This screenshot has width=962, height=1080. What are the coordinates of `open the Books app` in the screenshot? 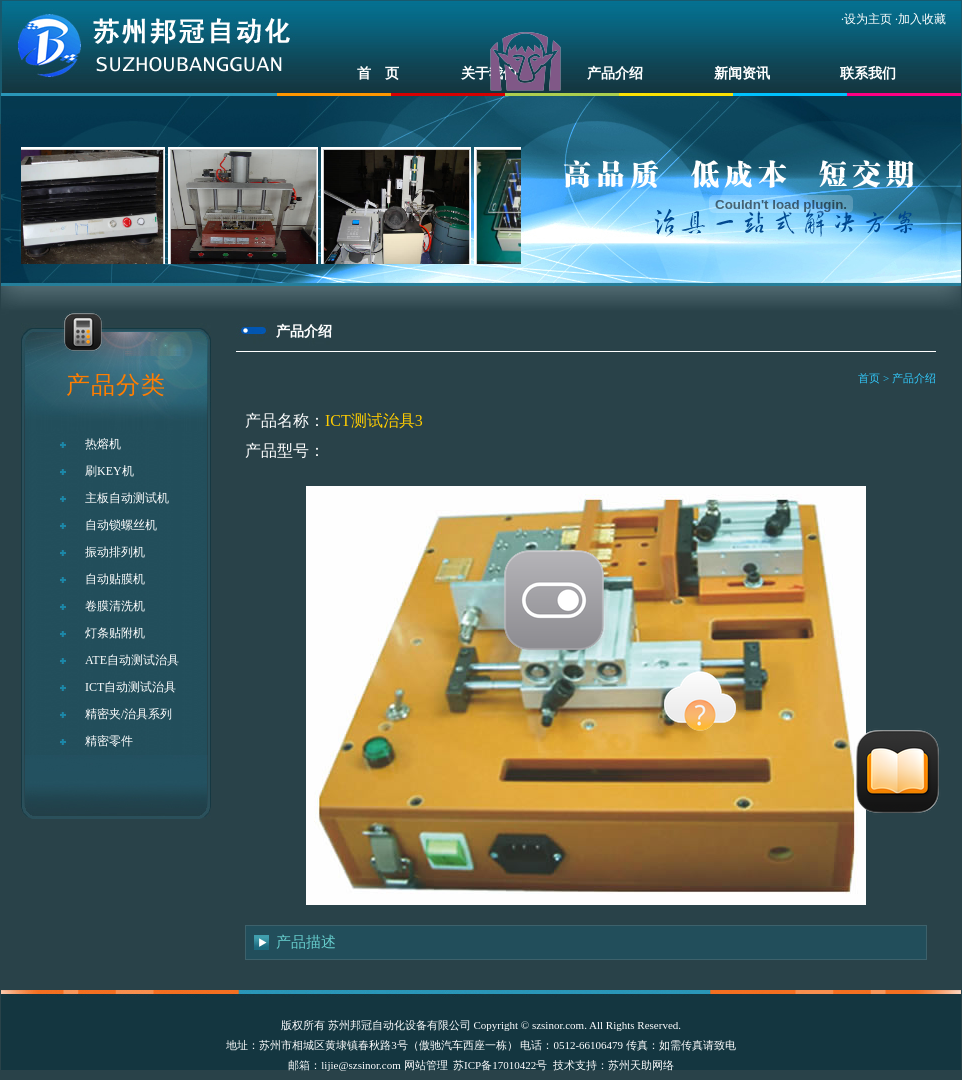 It's located at (897, 771).